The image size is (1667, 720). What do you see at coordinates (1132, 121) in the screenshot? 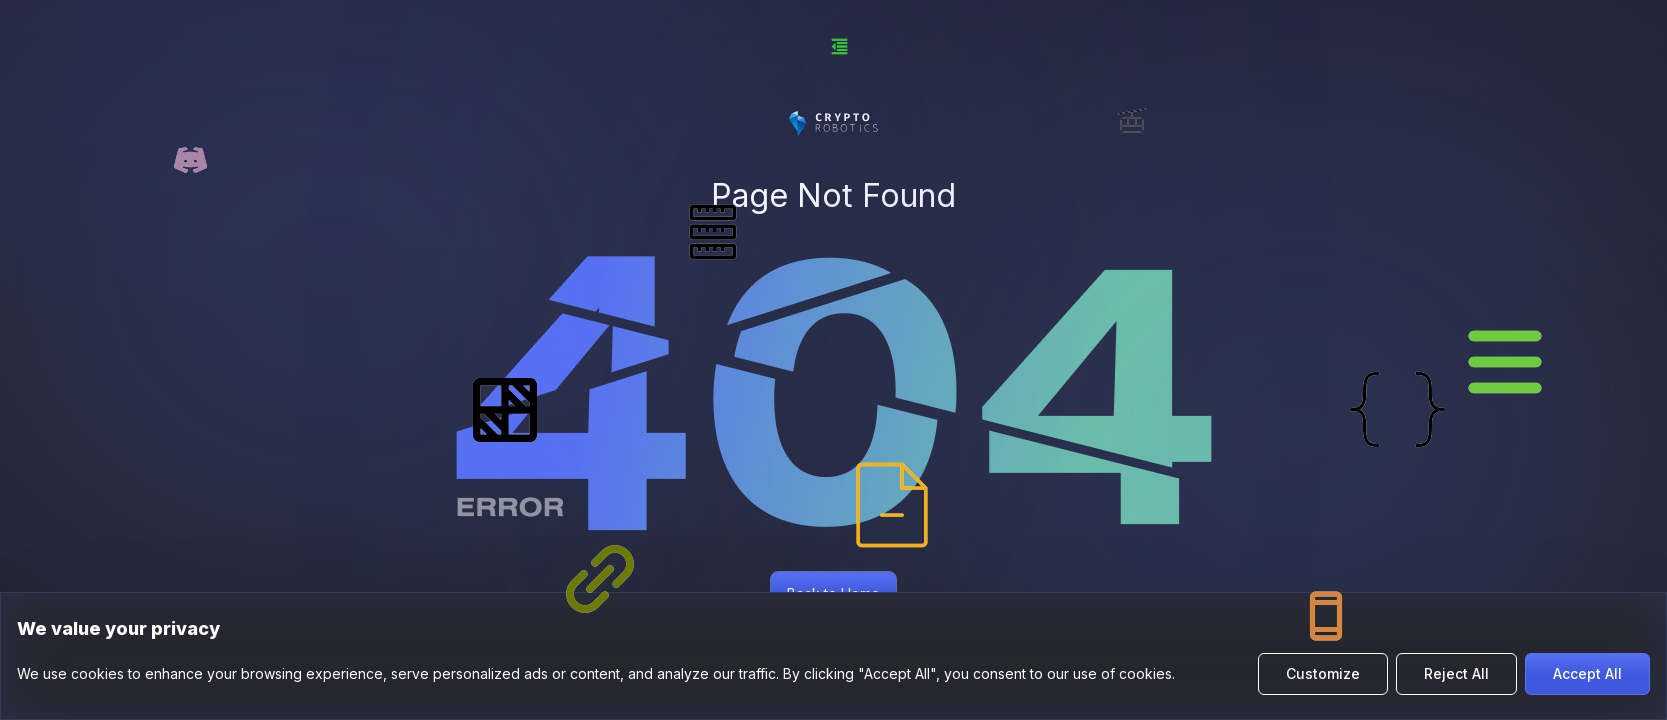
I see `access cable car or gondola transit options` at bounding box center [1132, 121].